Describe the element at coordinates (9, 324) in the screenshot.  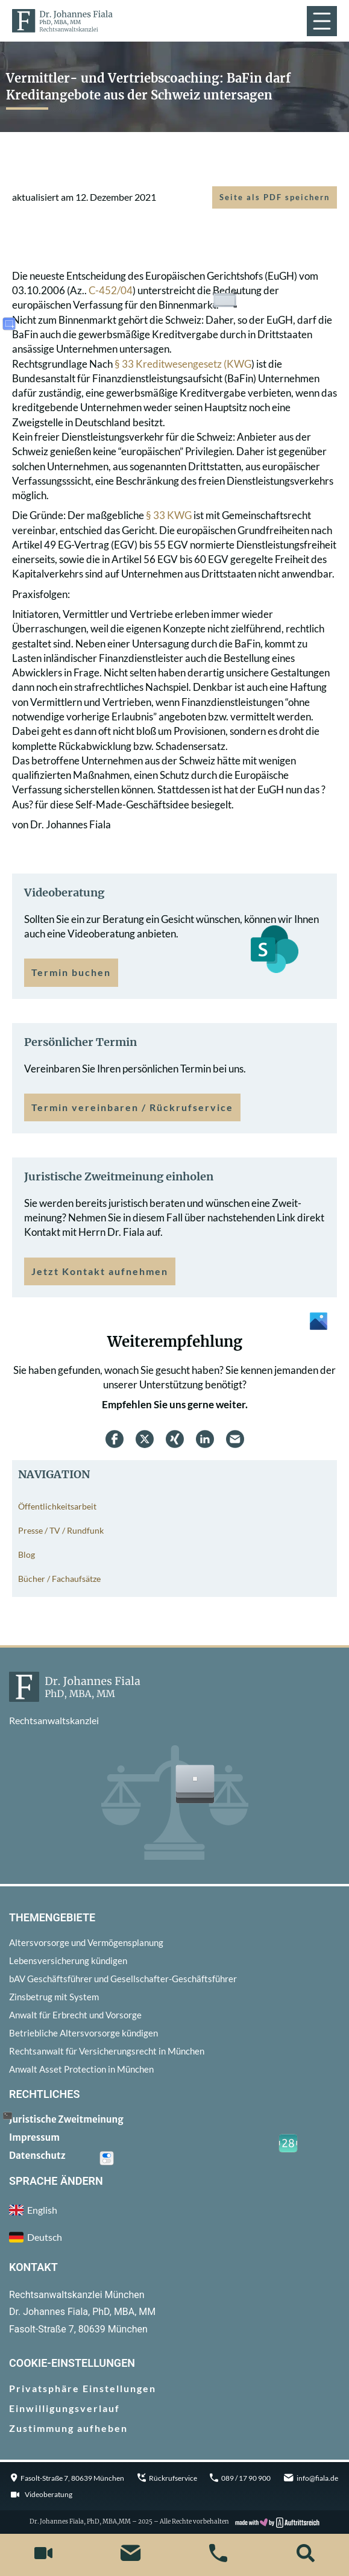
I see `take a screenshot` at that location.